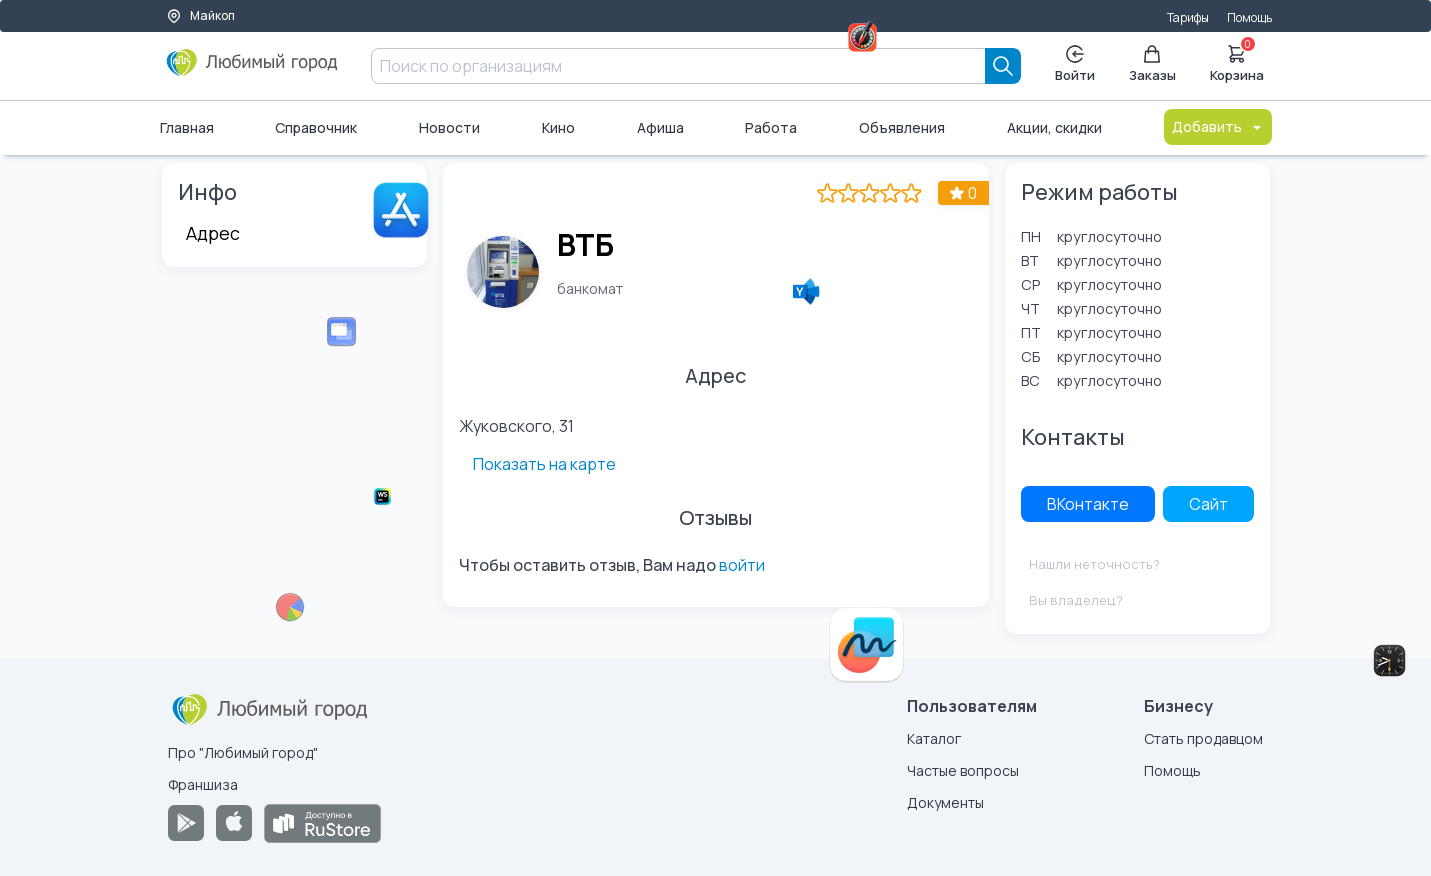  I want to click on open Apple Freeform app, so click(866, 644).